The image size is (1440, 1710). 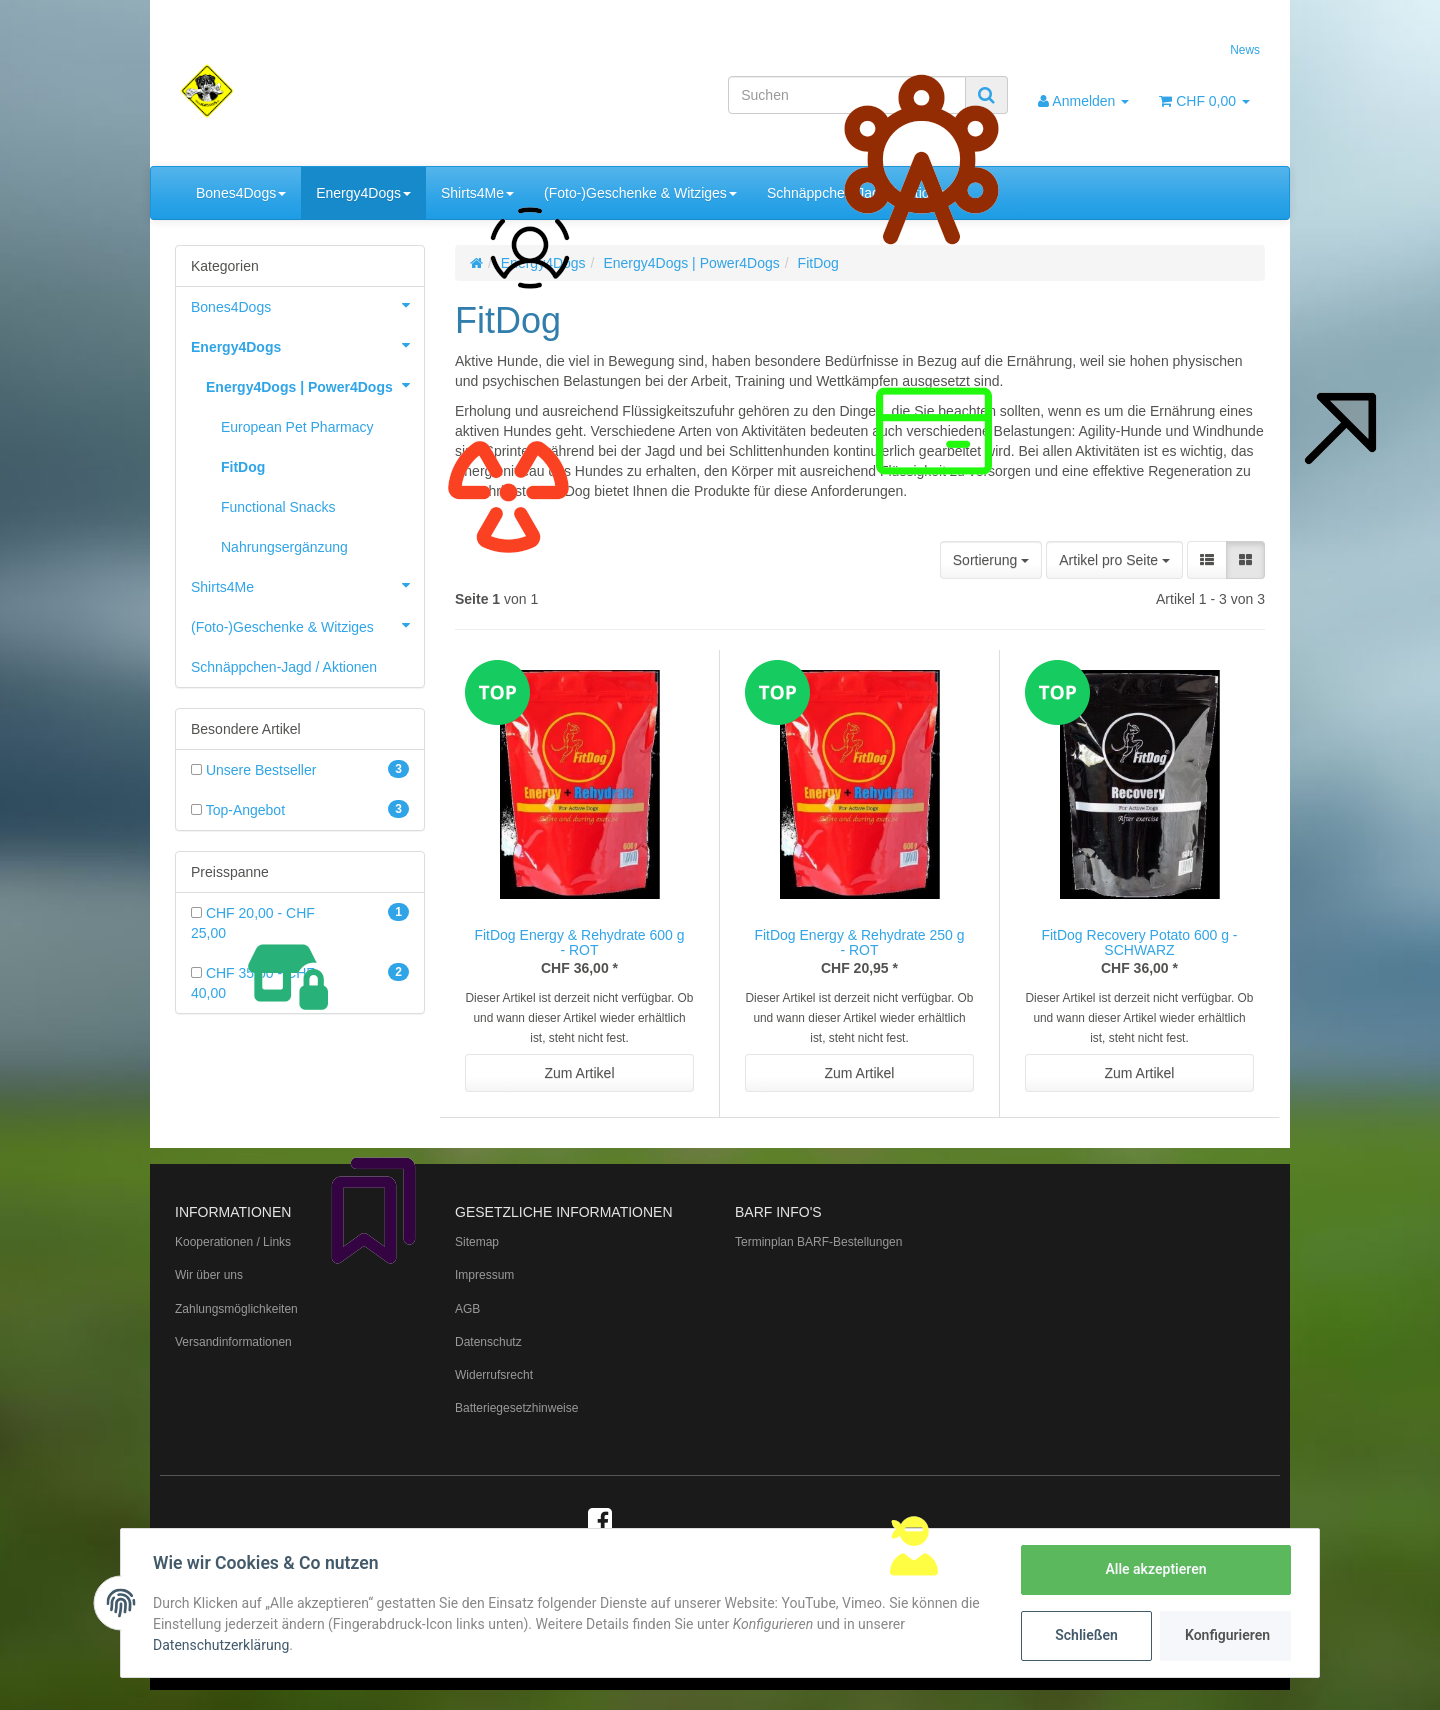 I want to click on incomplete or pending user profile, so click(x=530, y=248).